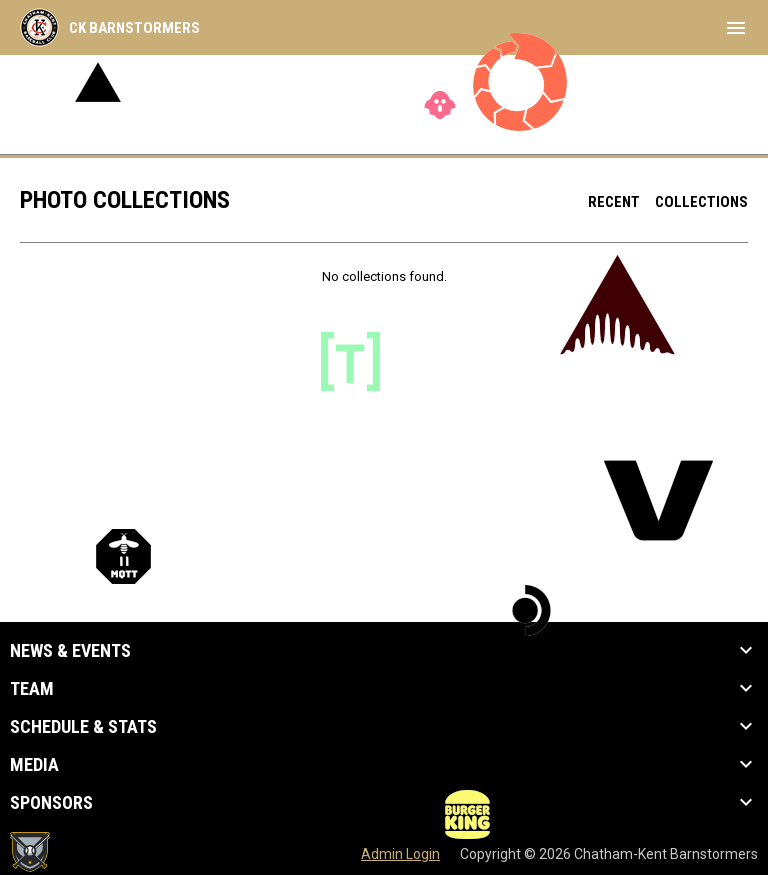 The height and width of the screenshot is (875, 768). Describe the element at coordinates (617, 304) in the screenshot. I see `launch ardour digital audio workstation` at that location.